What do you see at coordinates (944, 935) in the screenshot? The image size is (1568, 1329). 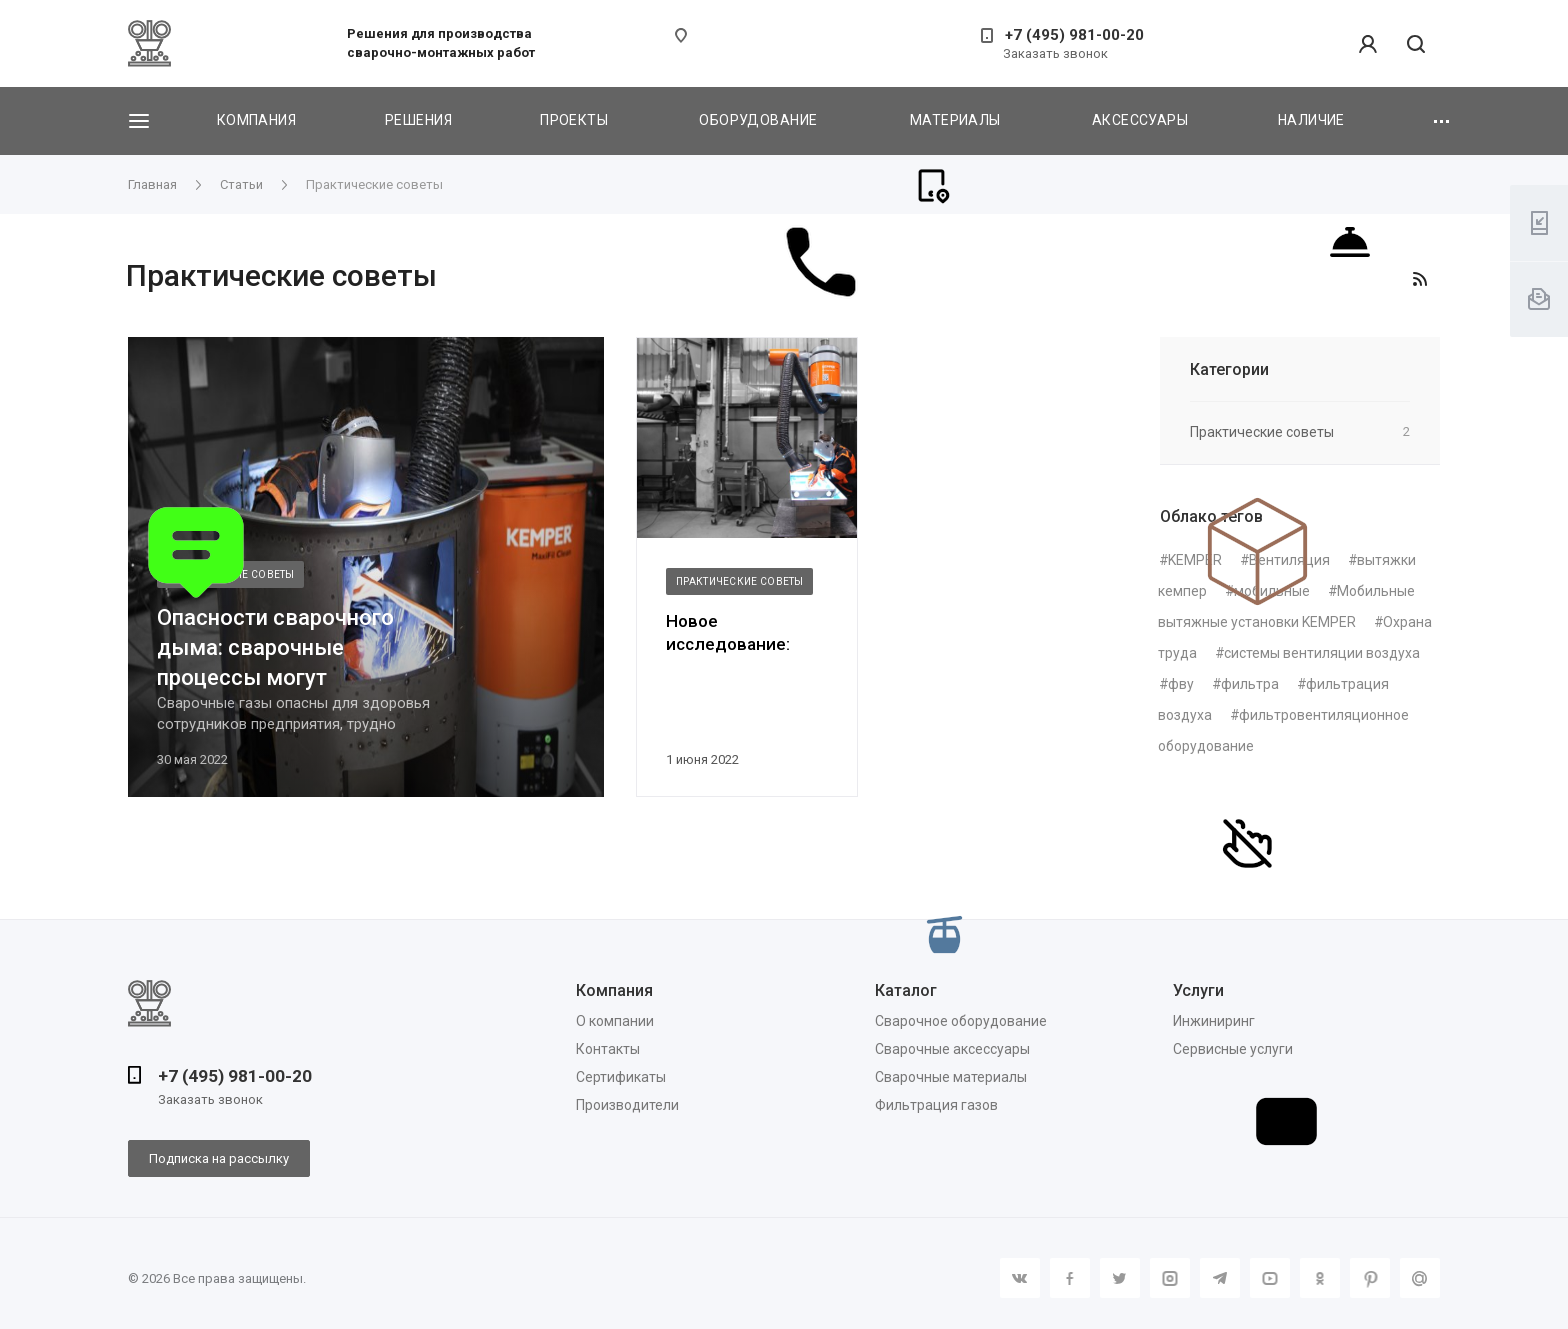 I see `access ski lift or cable car information` at bounding box center [944, 935].